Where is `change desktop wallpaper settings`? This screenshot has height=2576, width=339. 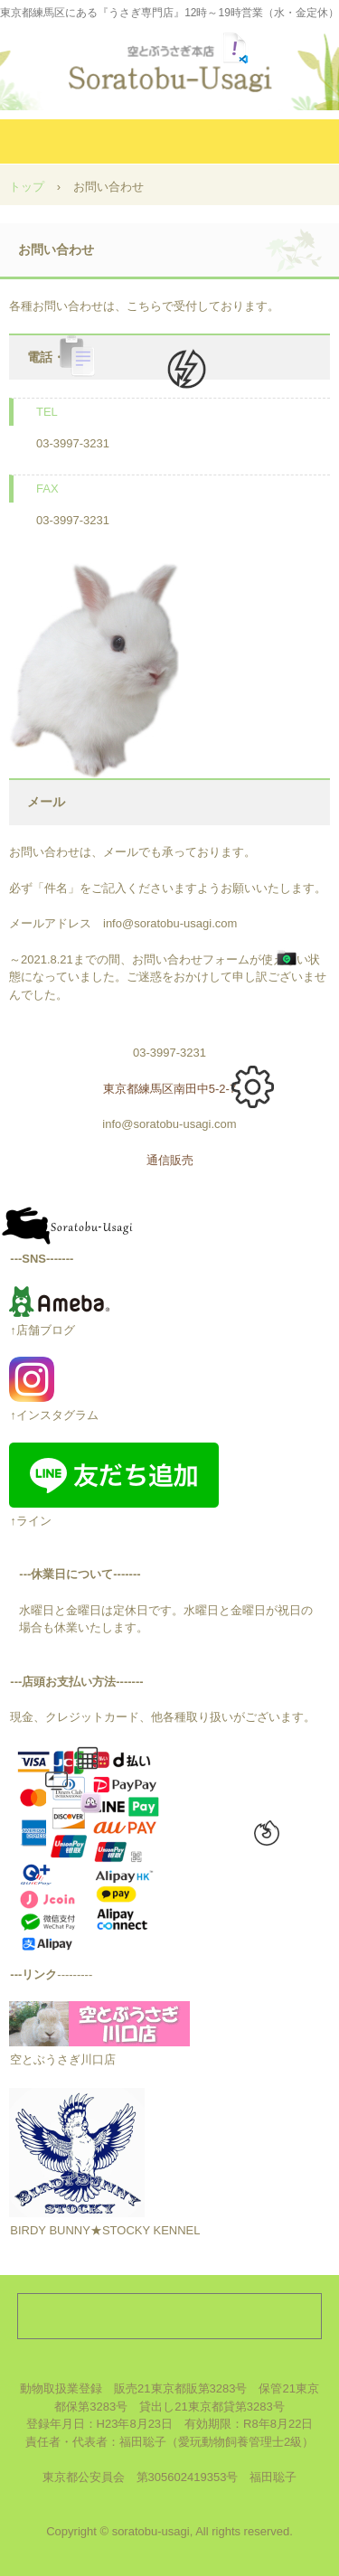 change desktop wallpaper settings is located at coordinates (56, 1780).